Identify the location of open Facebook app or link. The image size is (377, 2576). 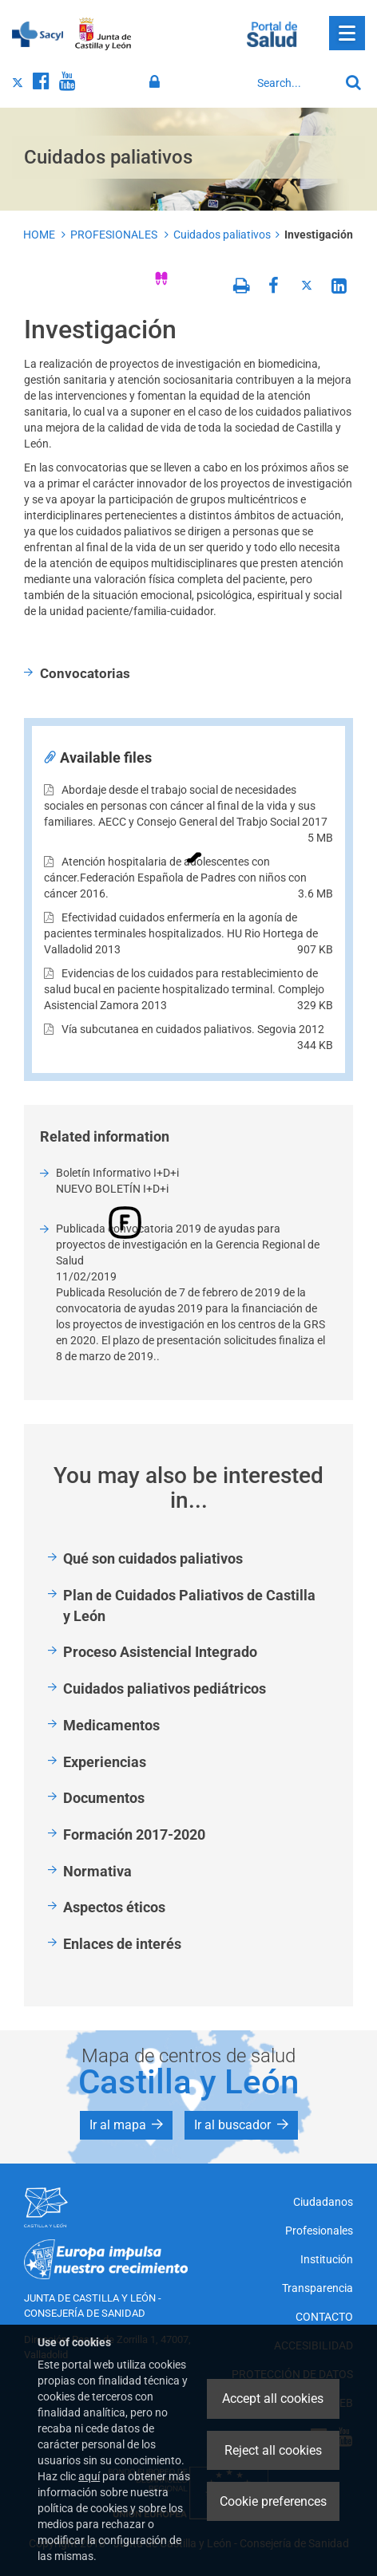
(125, 1222).